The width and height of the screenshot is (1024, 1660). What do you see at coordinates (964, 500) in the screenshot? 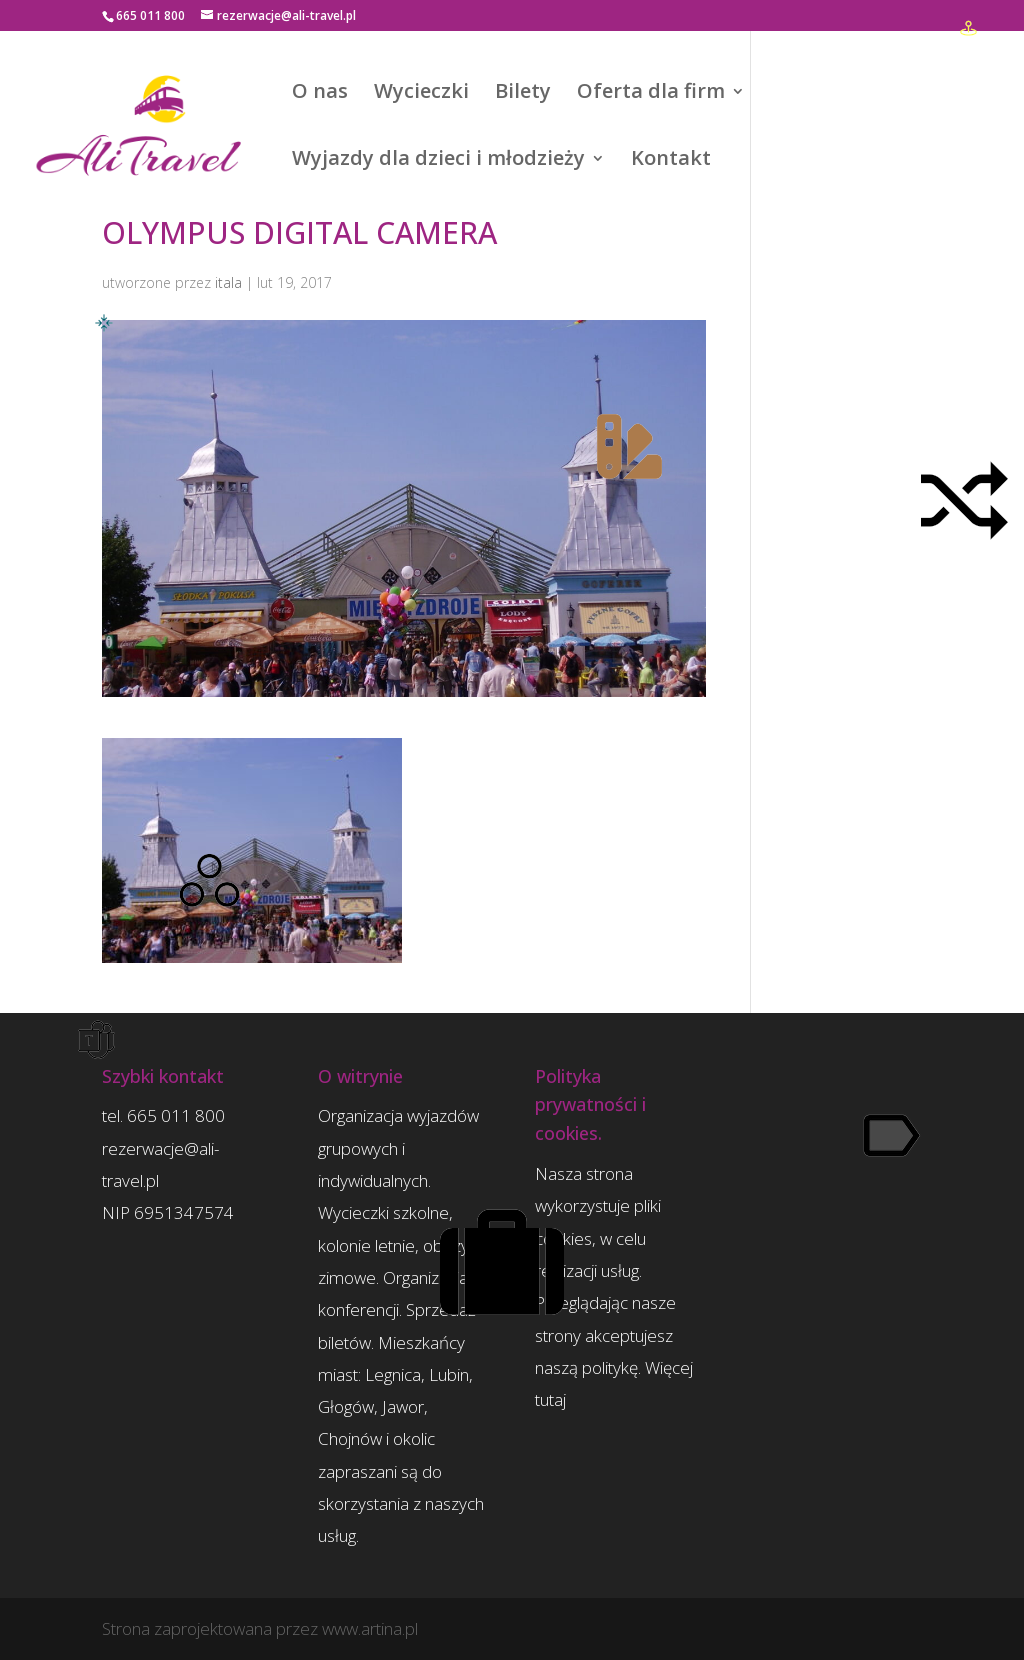
I see `shuffle playlist or queue order` at bounding box center [964, 500].